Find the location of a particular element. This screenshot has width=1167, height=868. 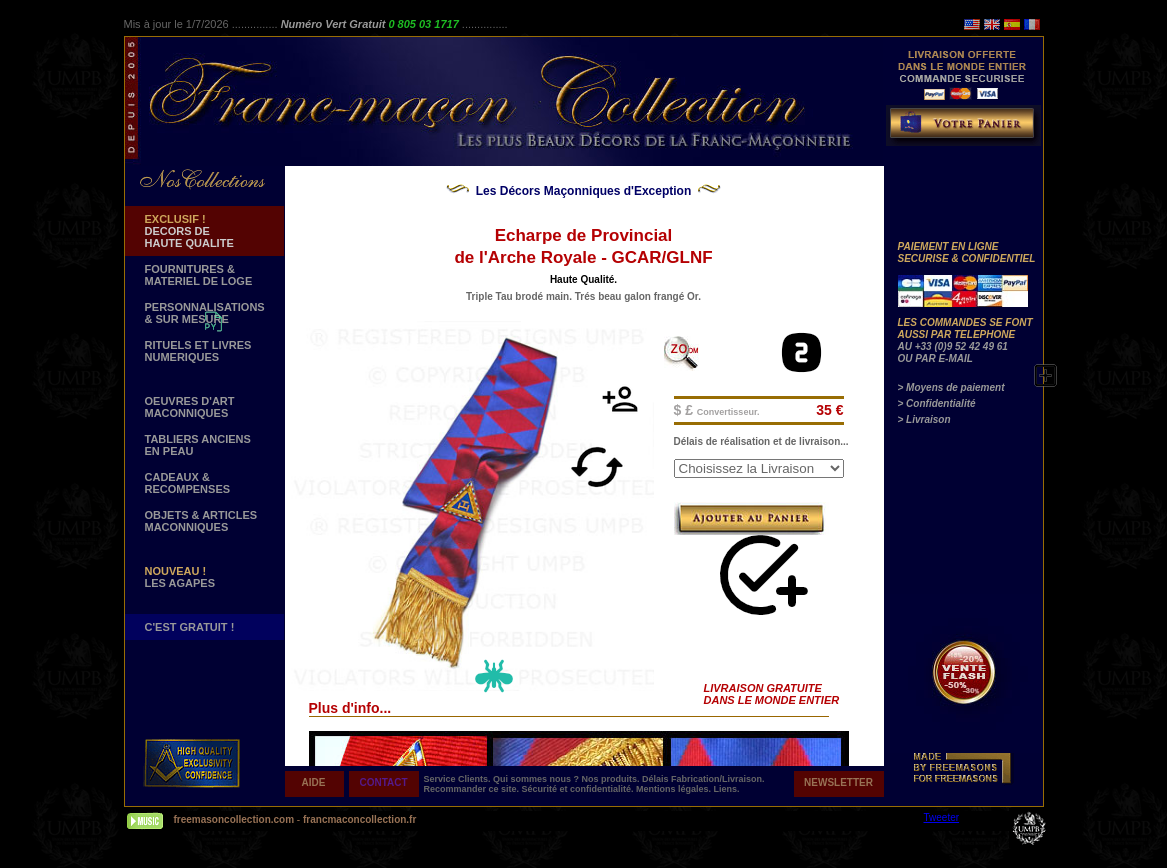

indicates step 2 in a sequence or process is located at coordinates (801, 352).